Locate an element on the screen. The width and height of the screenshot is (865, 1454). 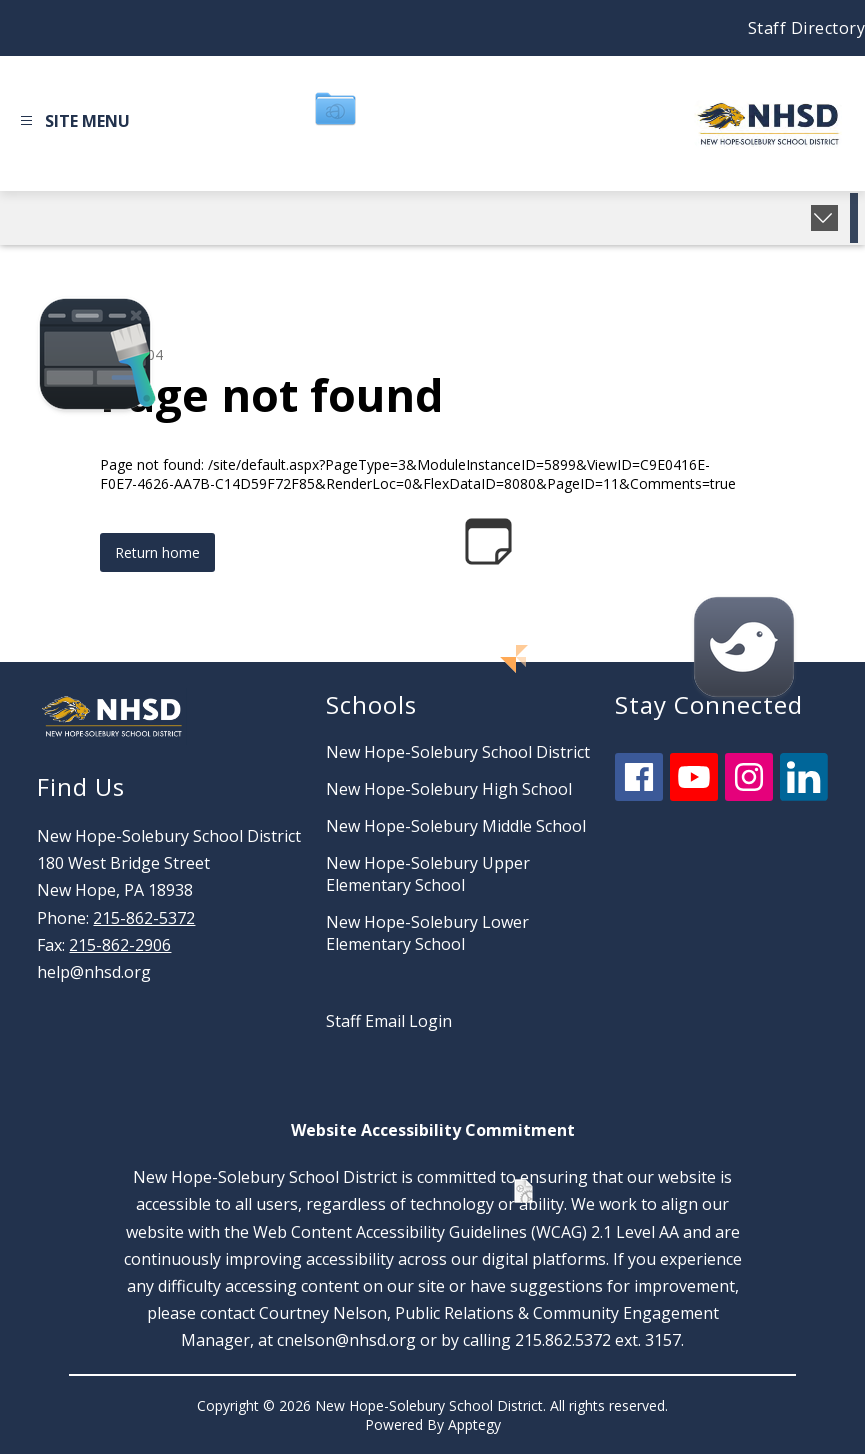
open the adwaita demo application is located at coordinates (514, 659).